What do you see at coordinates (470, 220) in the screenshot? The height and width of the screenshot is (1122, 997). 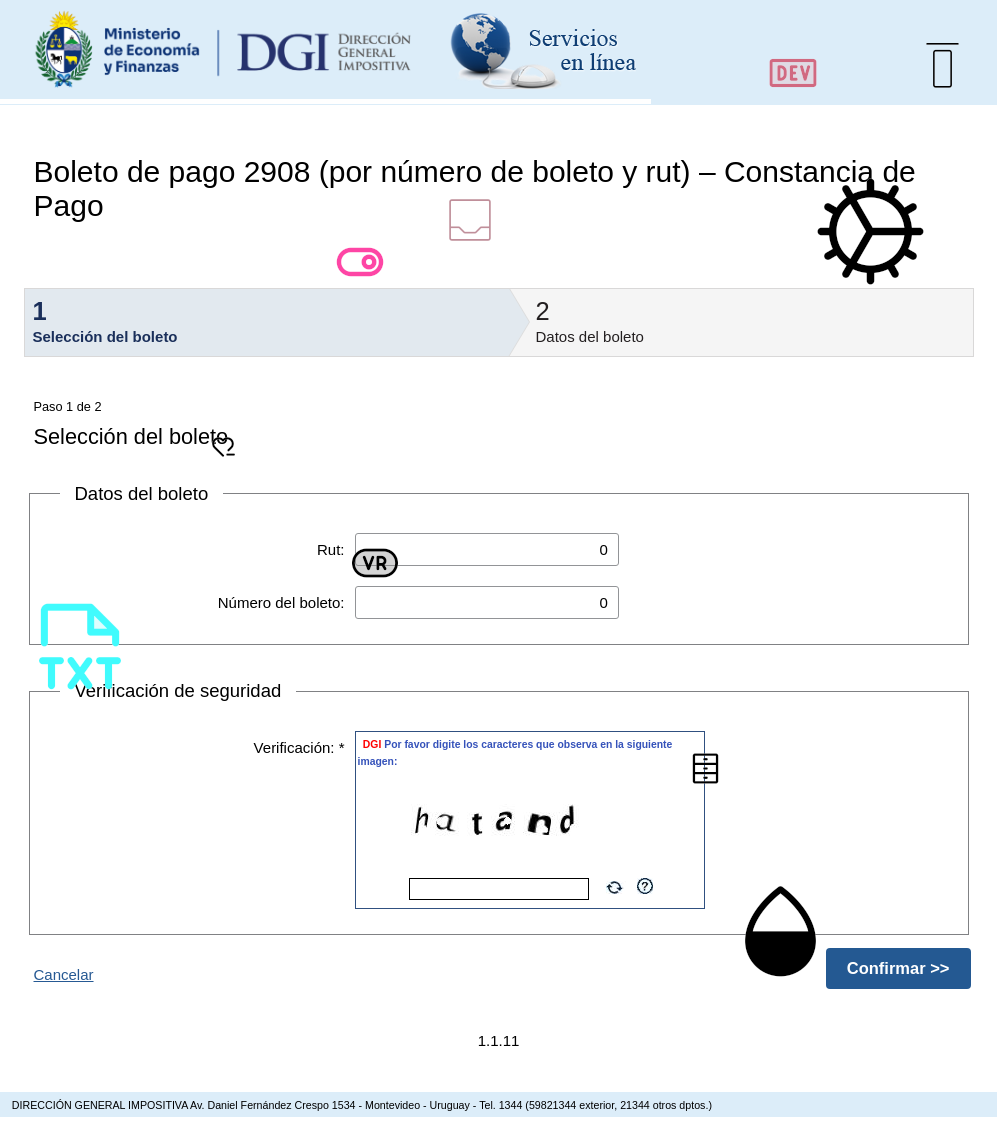 I see `access inbox or incoming items` at bounding box center [470, 220].